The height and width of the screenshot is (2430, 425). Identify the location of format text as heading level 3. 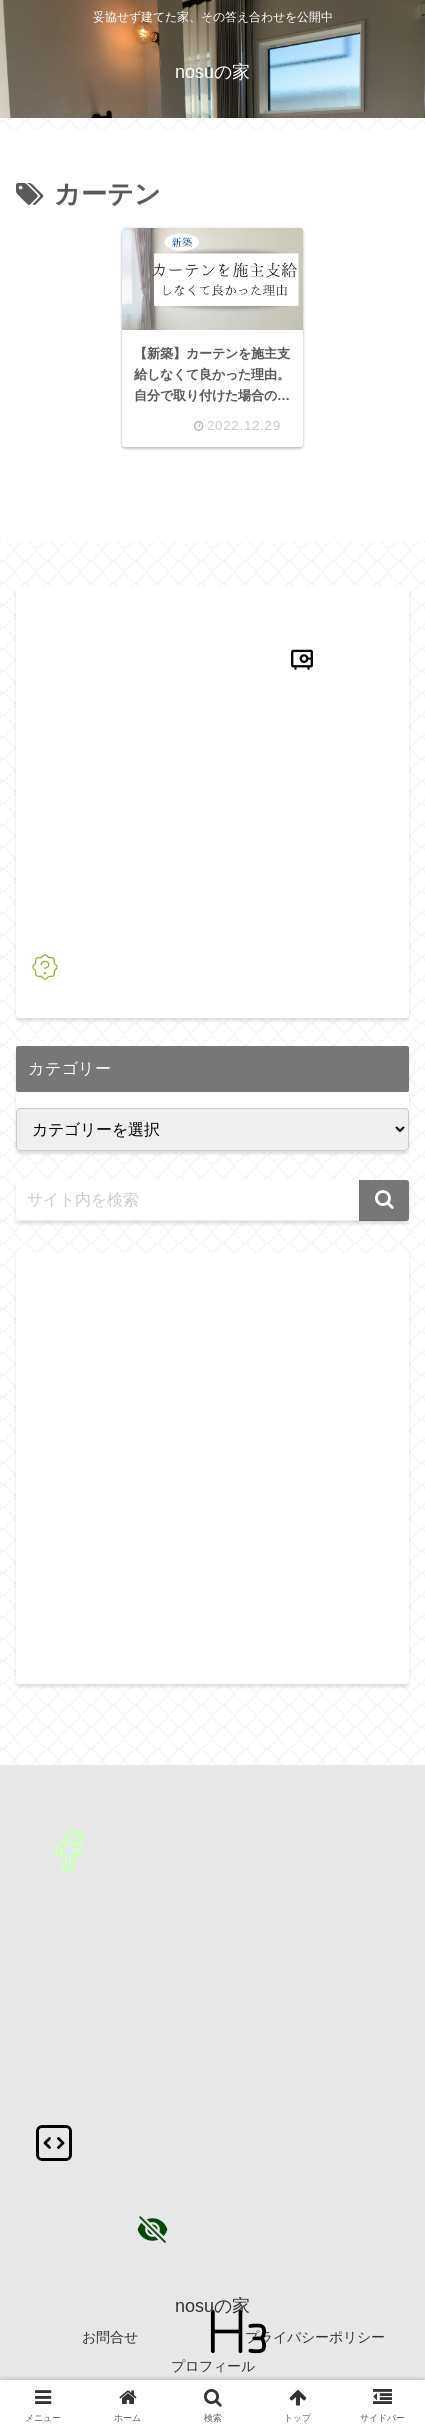
(238, 2331).